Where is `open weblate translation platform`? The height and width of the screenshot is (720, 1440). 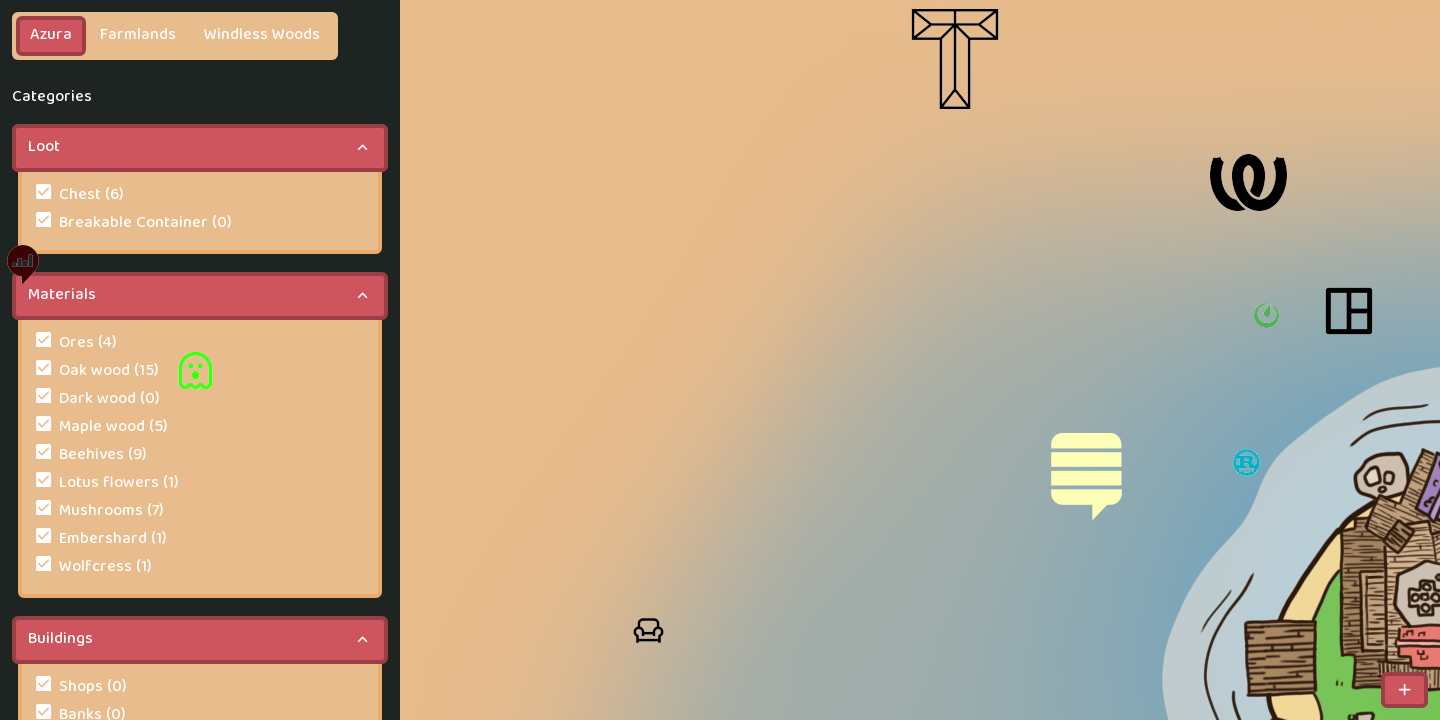
open weblate translation platform is located at coordinates (1248, 182).